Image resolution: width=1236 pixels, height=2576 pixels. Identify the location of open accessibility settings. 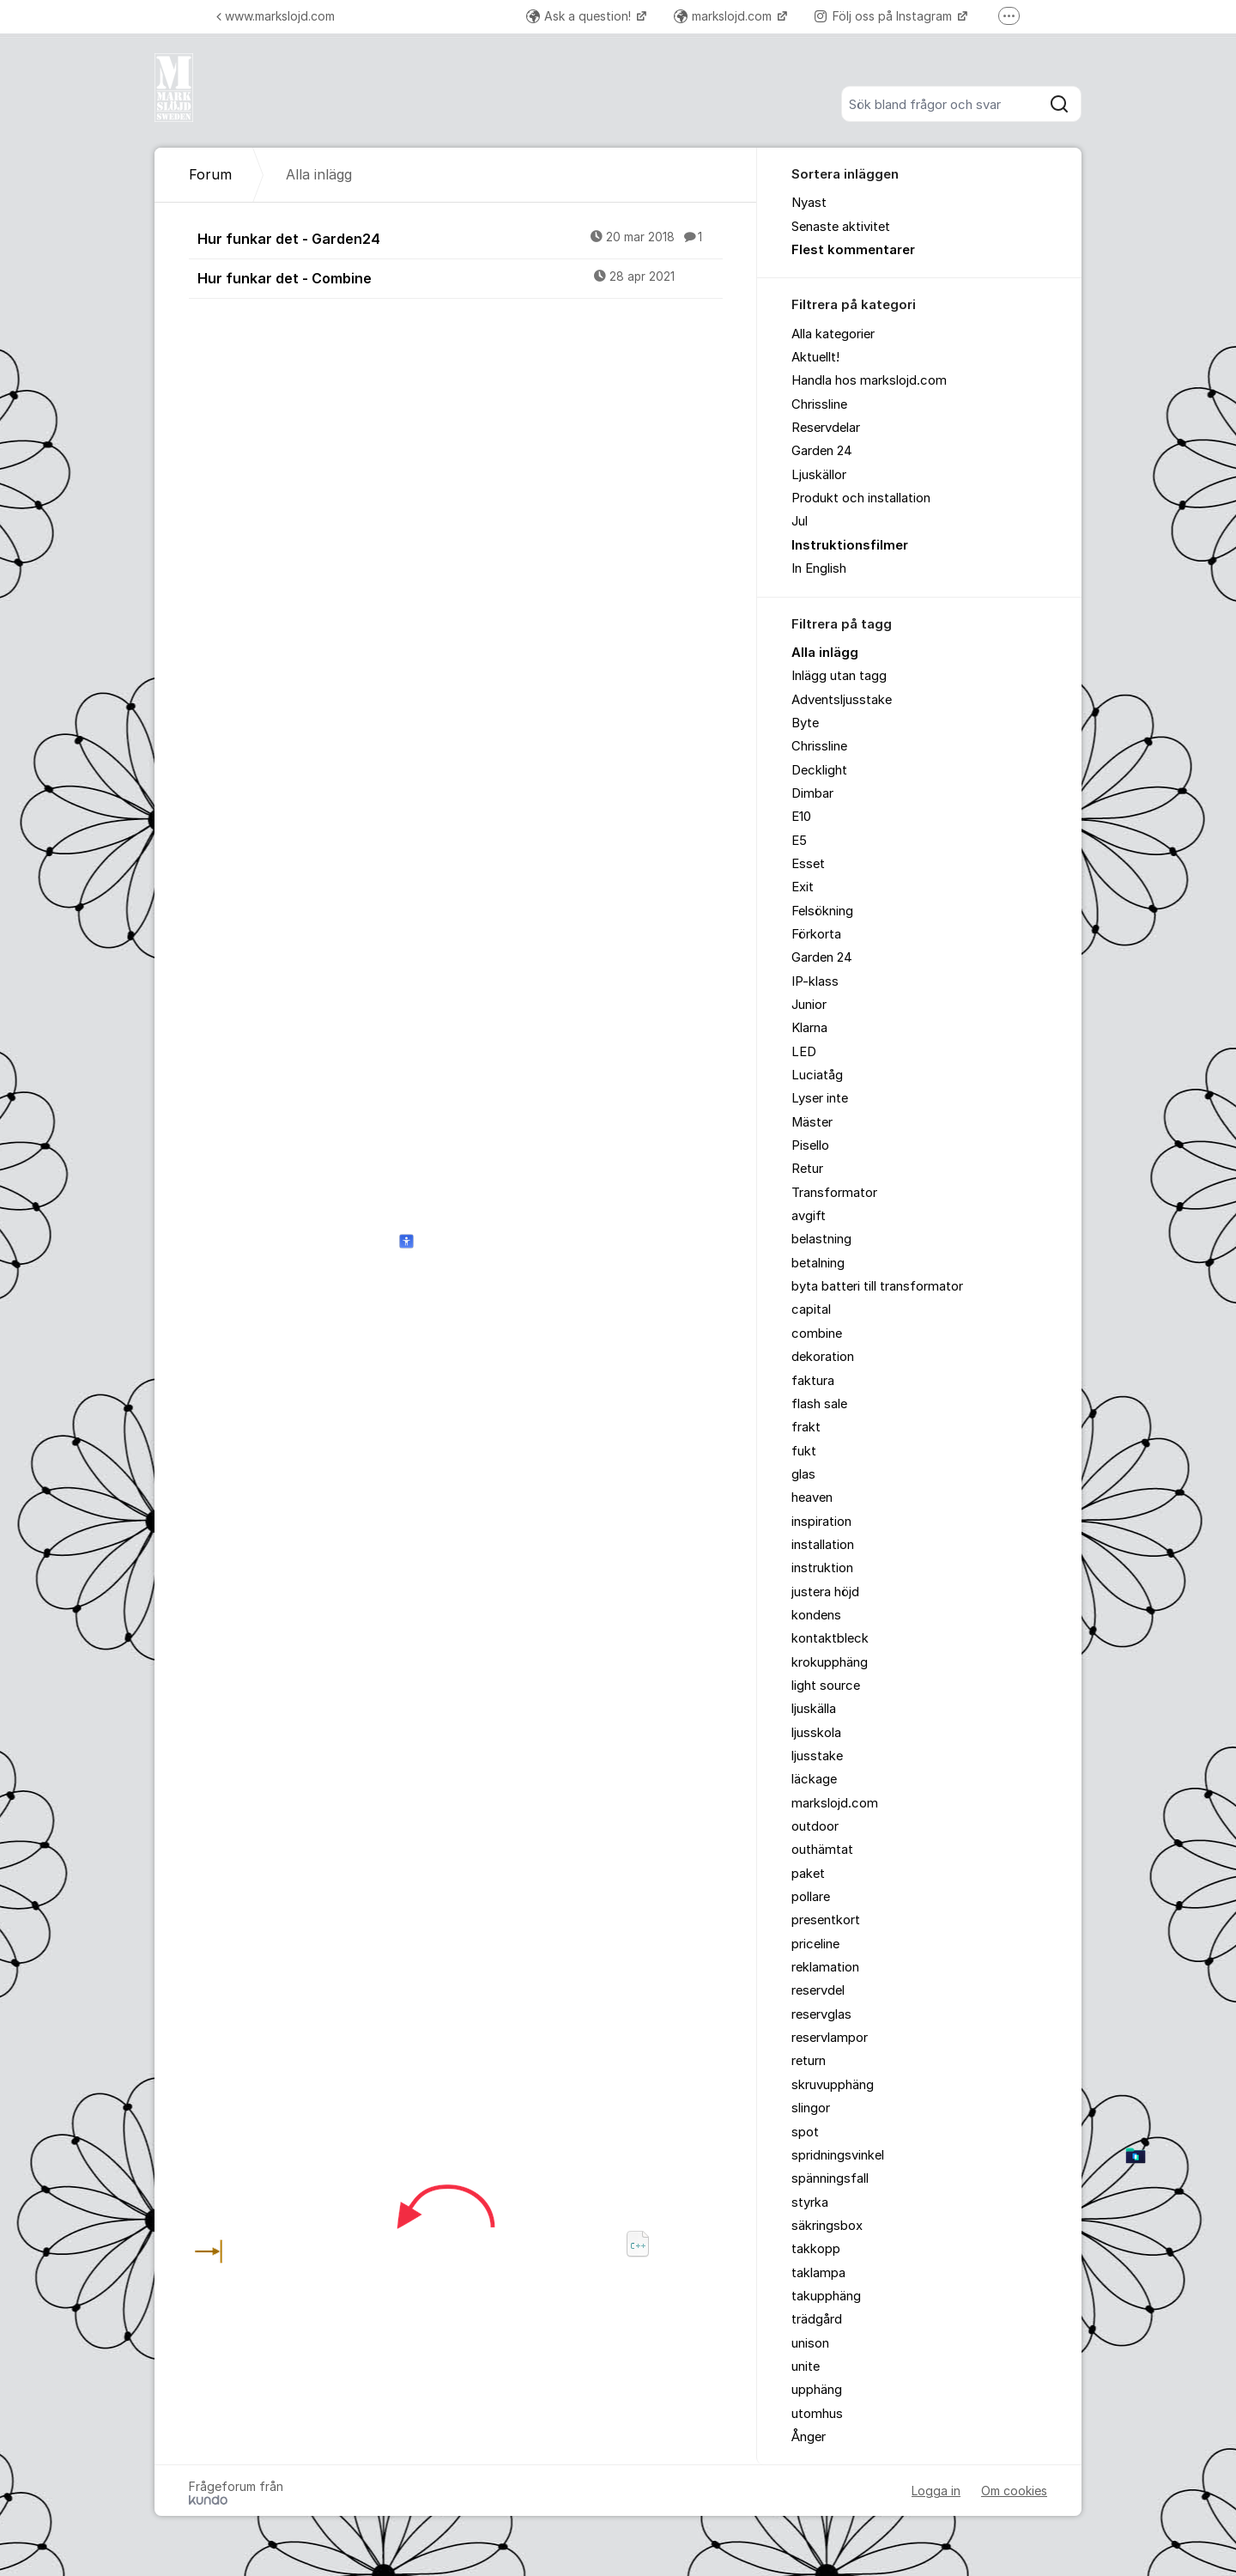
(406, 1241).